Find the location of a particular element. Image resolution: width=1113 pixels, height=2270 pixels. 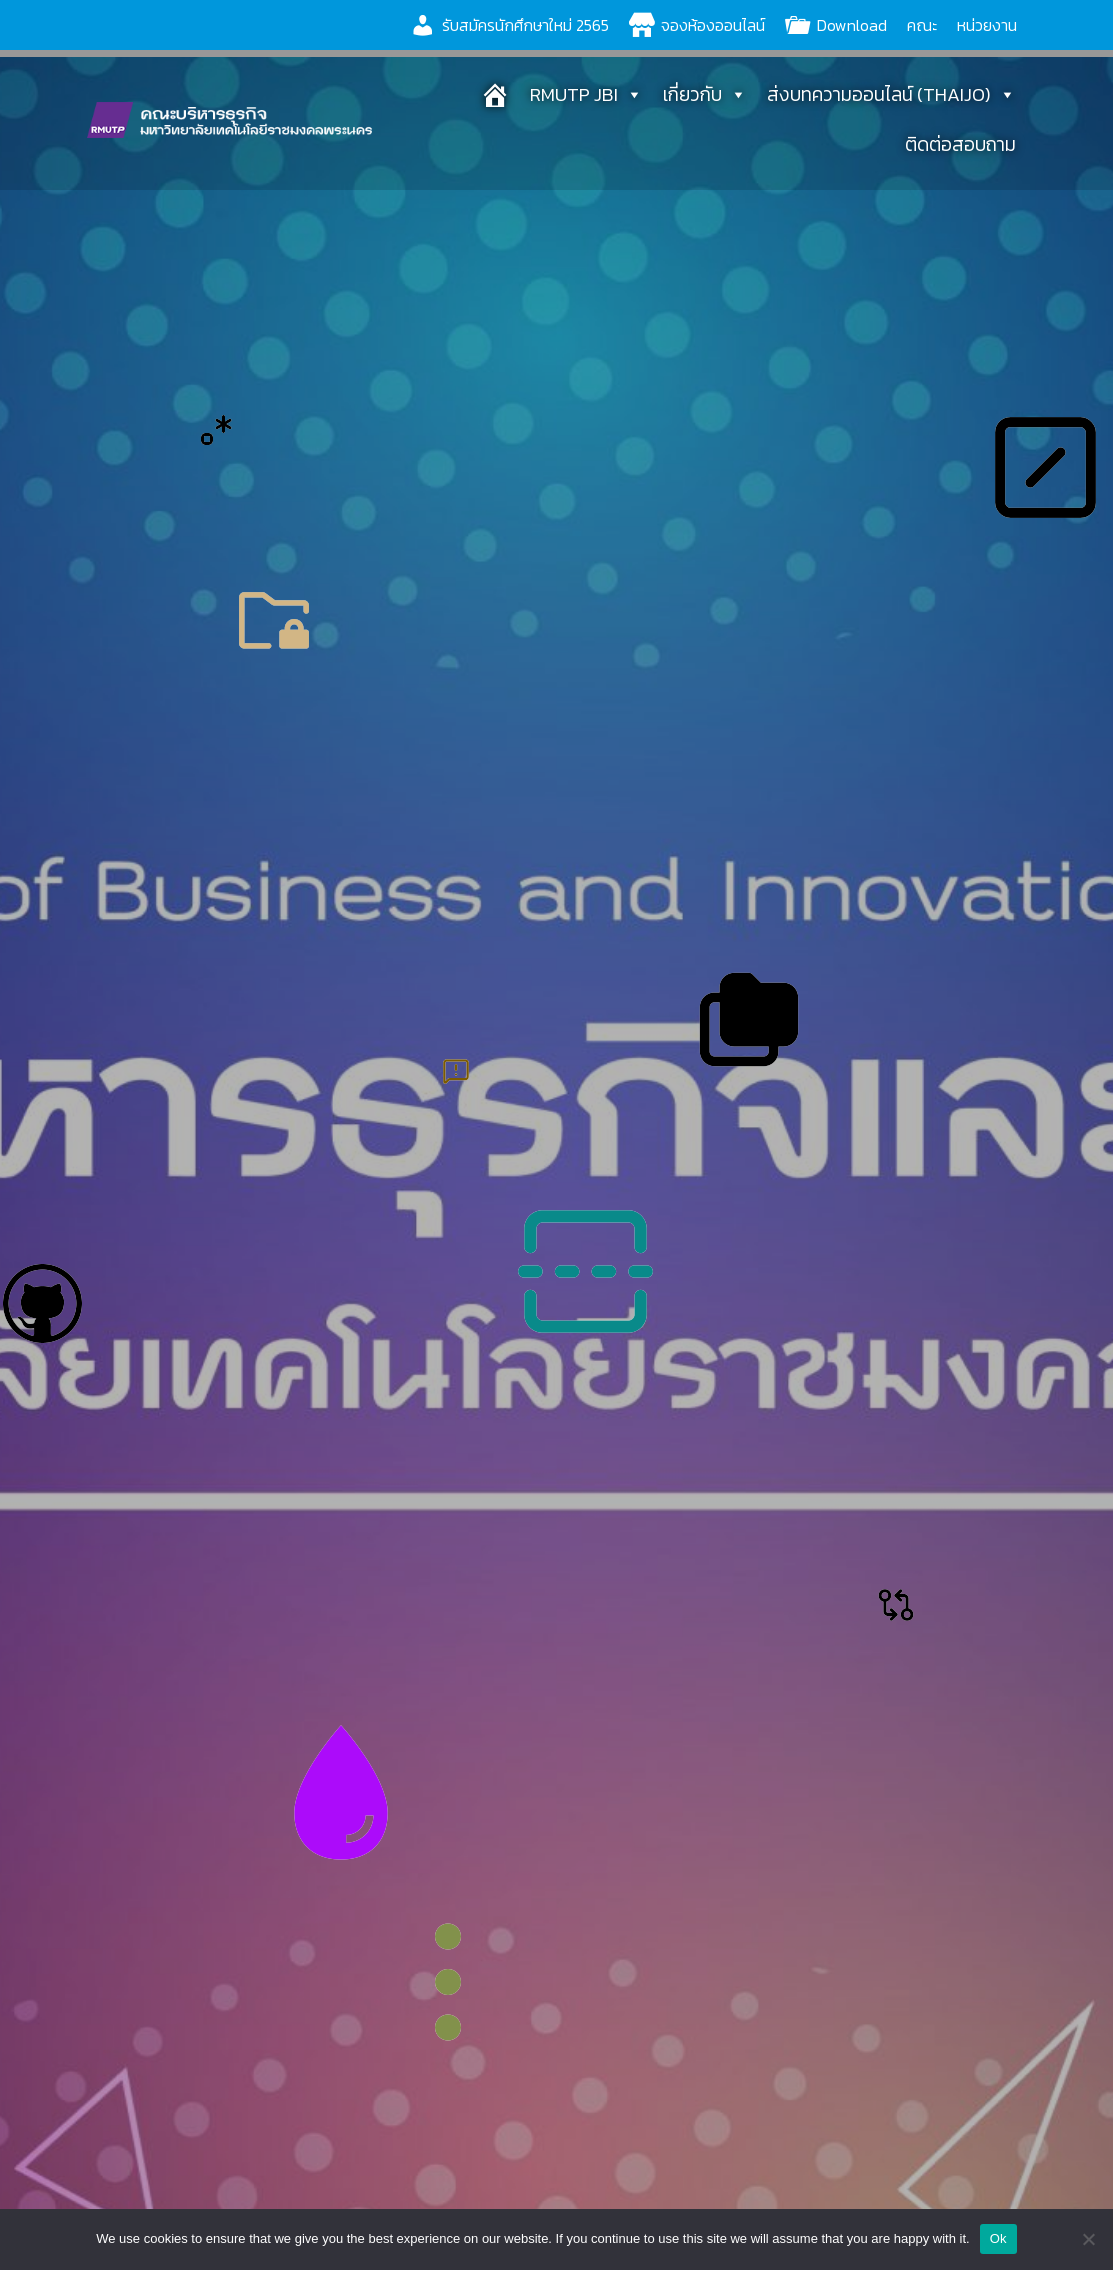

browse all folders is located at coordinates (749, 1022).